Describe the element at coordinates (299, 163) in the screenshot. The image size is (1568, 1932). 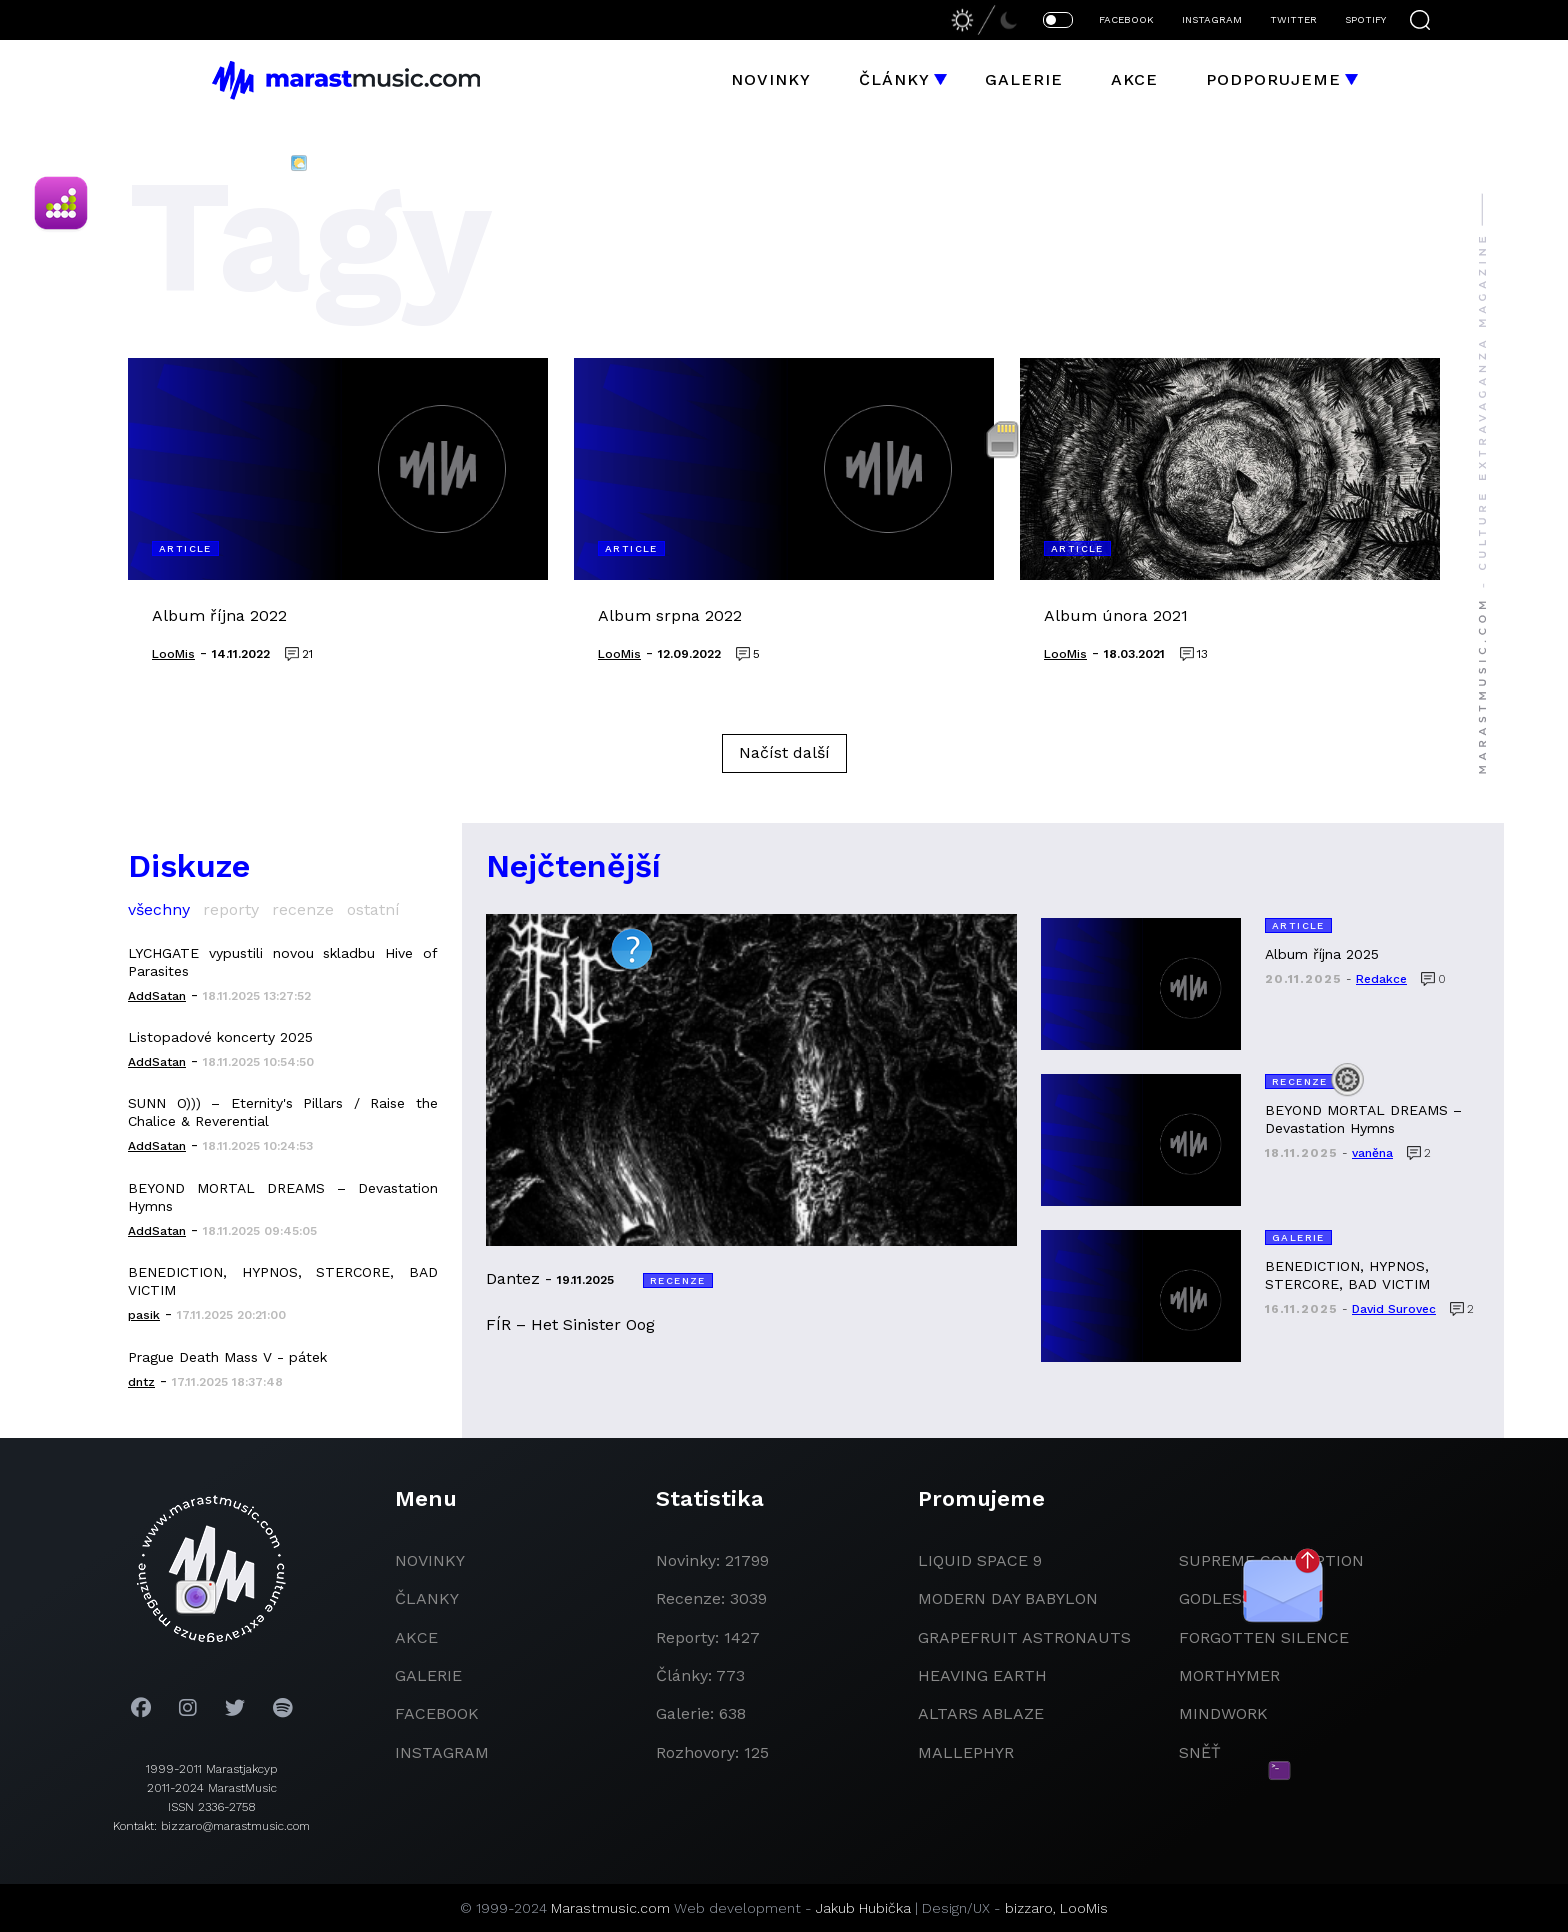
I see `open the weather app` at that location.